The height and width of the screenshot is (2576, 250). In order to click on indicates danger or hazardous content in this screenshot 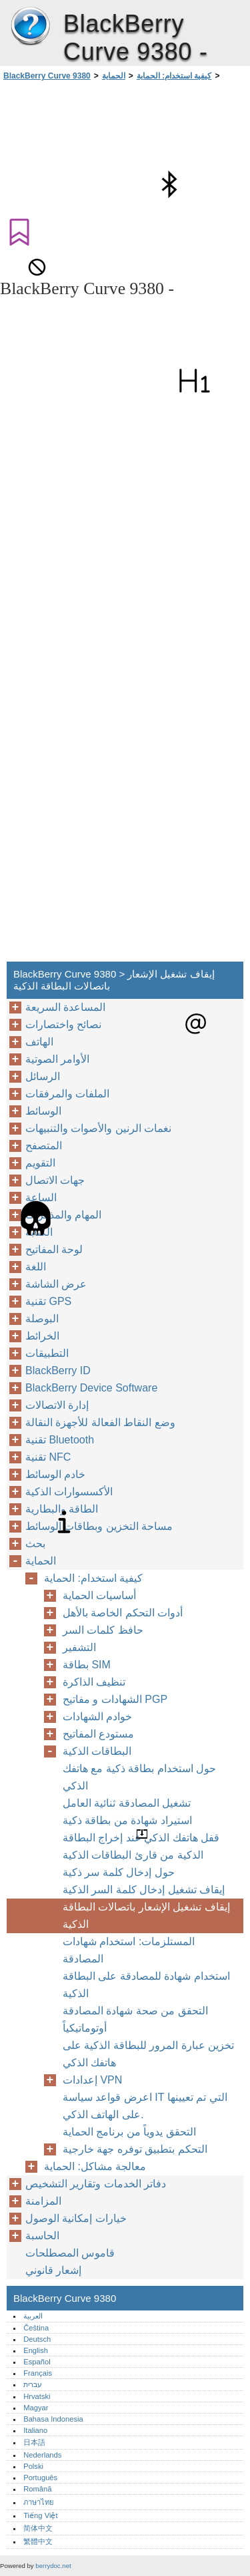, I will do `click(35, 1218)`.